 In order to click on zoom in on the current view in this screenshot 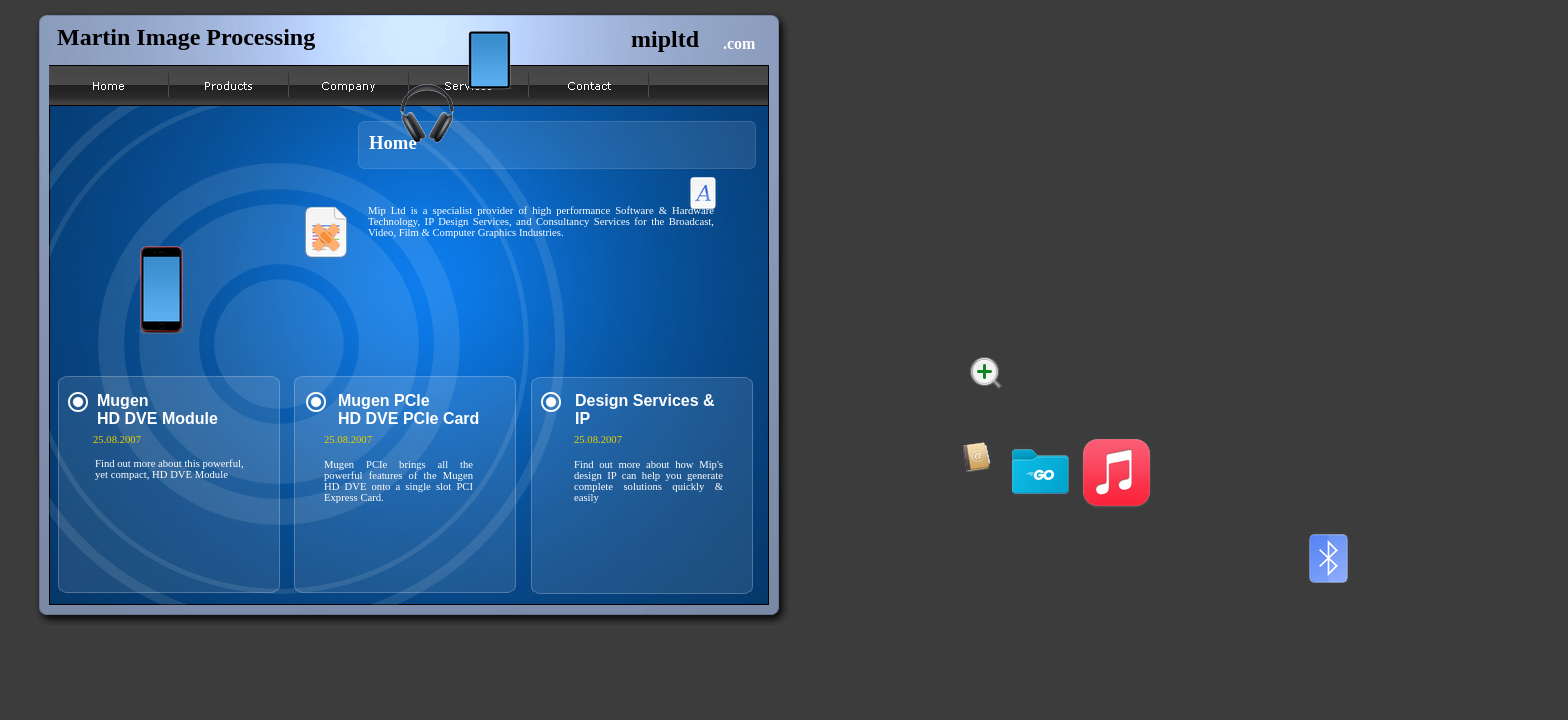, I will do `click(986, 373)`.